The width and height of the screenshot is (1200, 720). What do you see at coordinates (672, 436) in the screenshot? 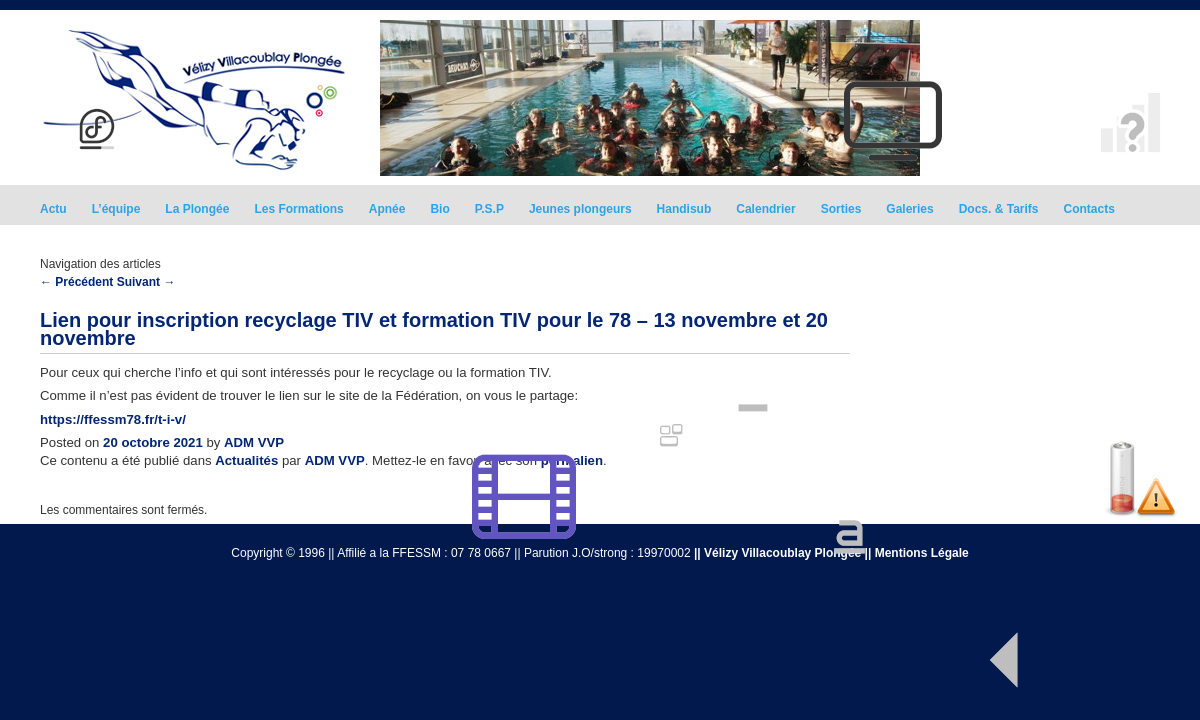
I see `open keyboard shortcuts preferences` at bounding box center [672, 436].